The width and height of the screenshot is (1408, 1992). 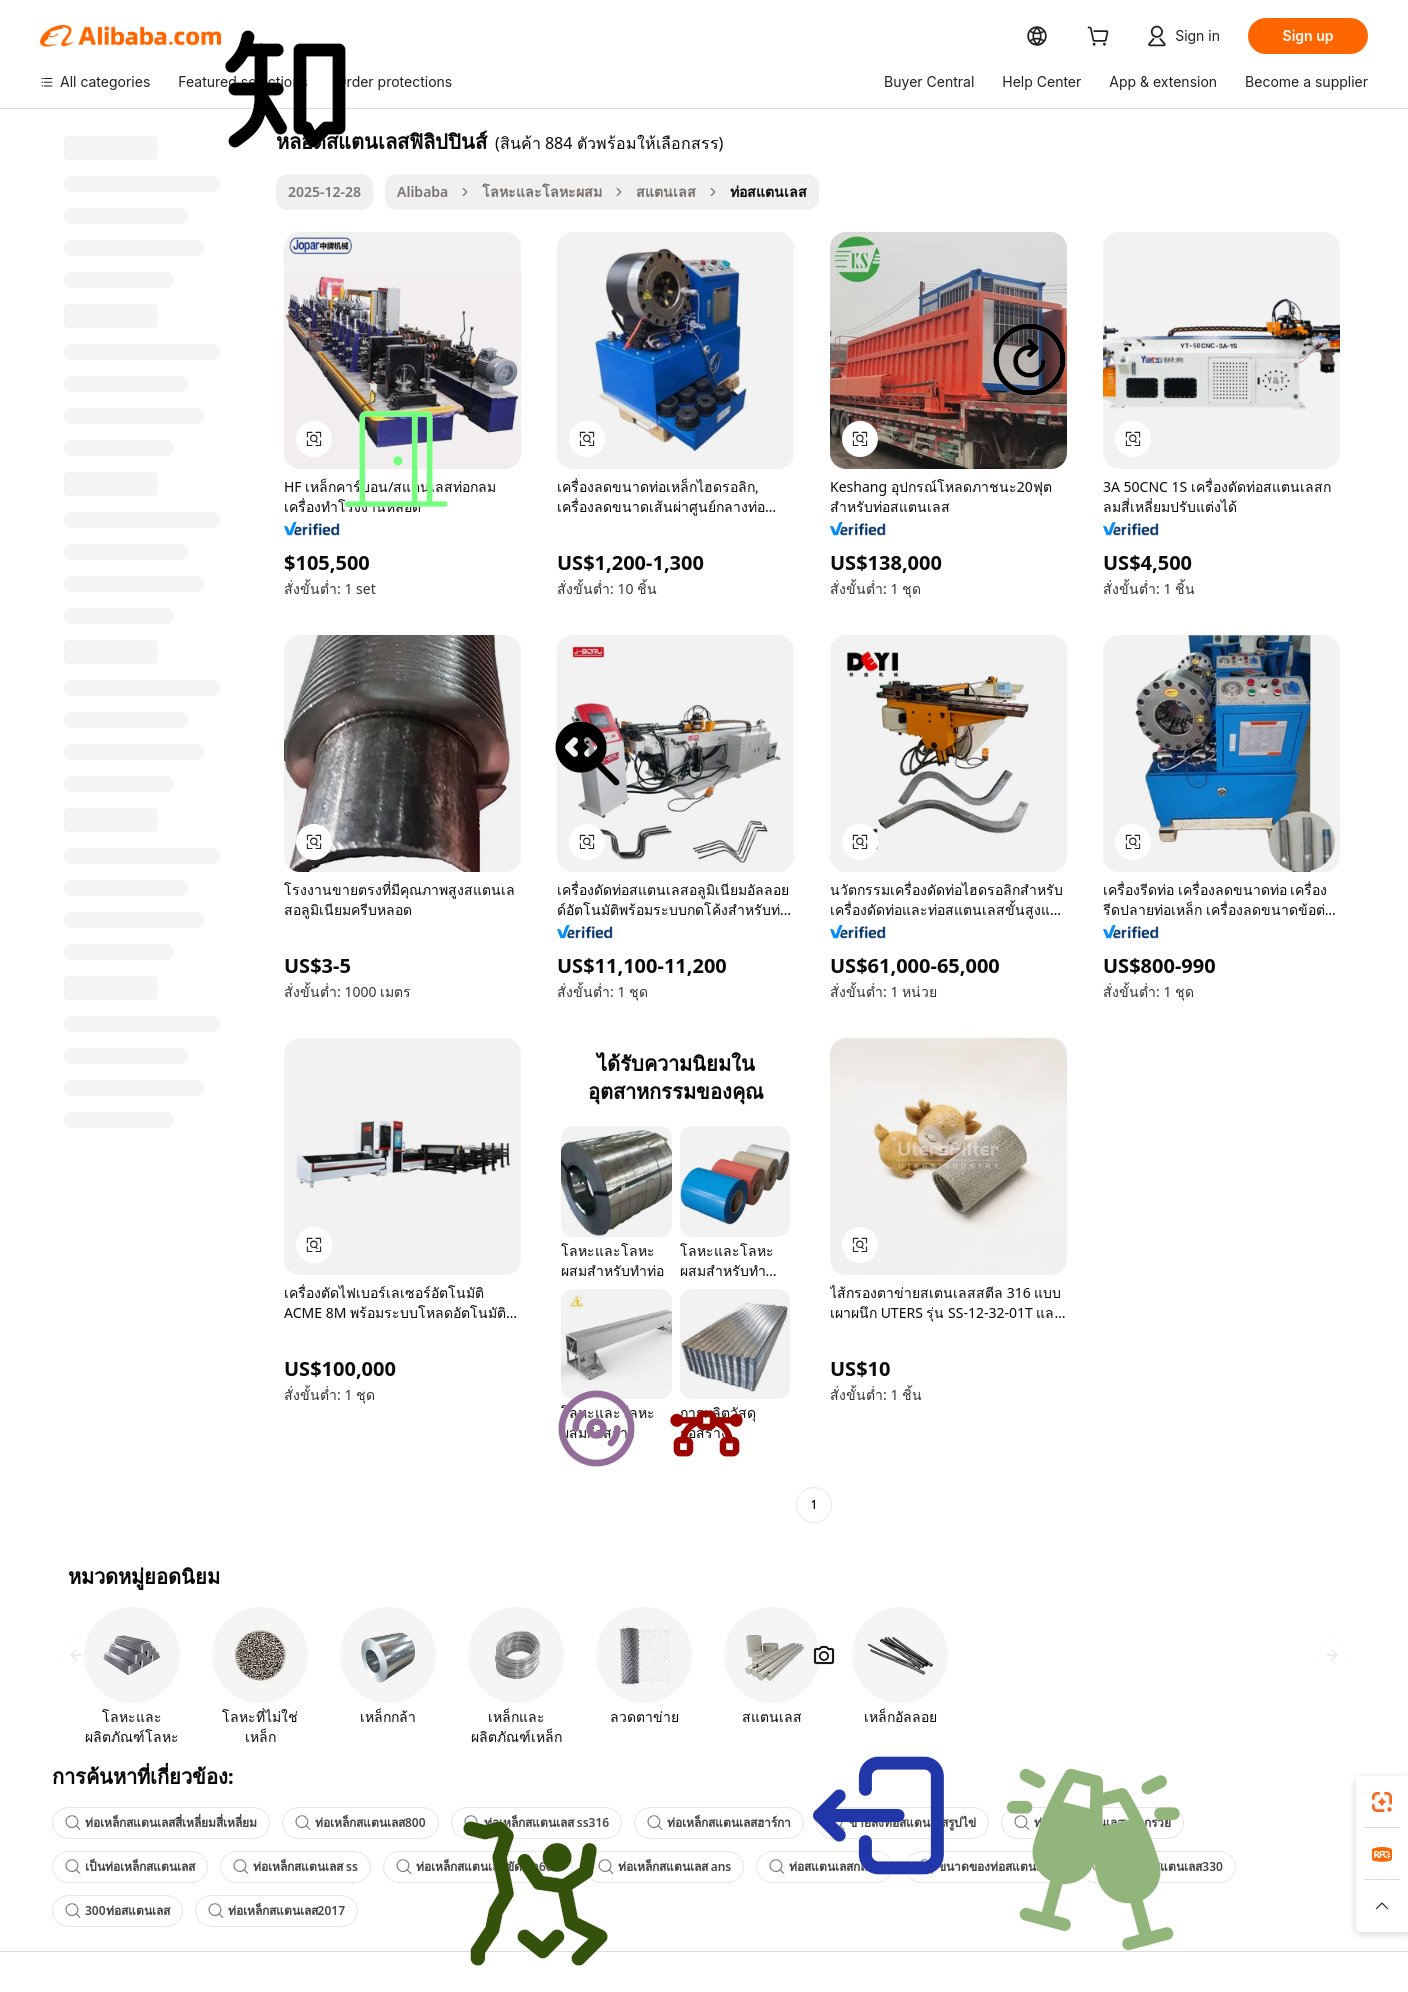 What do you see at coordinates (706, 1433) in the screenshot?
I see `edit vector path with bezier curve handles` at bounding box center [706, 1433].